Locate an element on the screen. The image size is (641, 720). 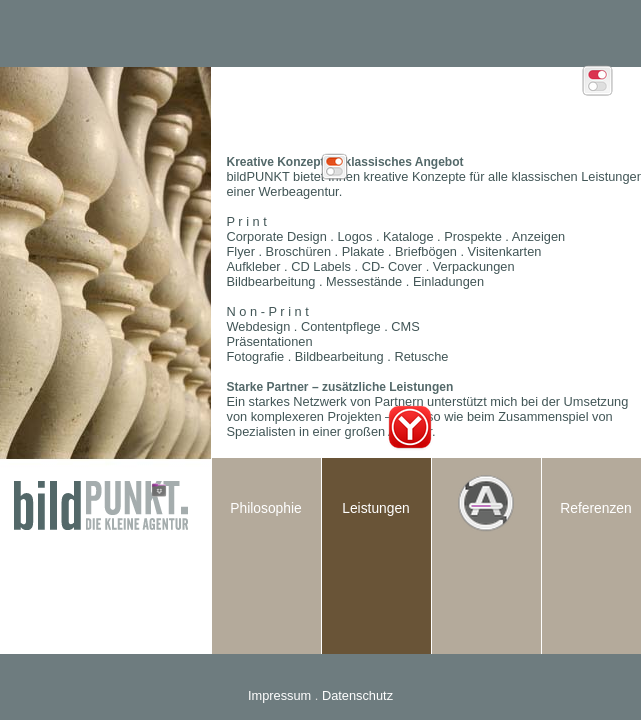
check for available software updates is located at coordinates (486, 503).